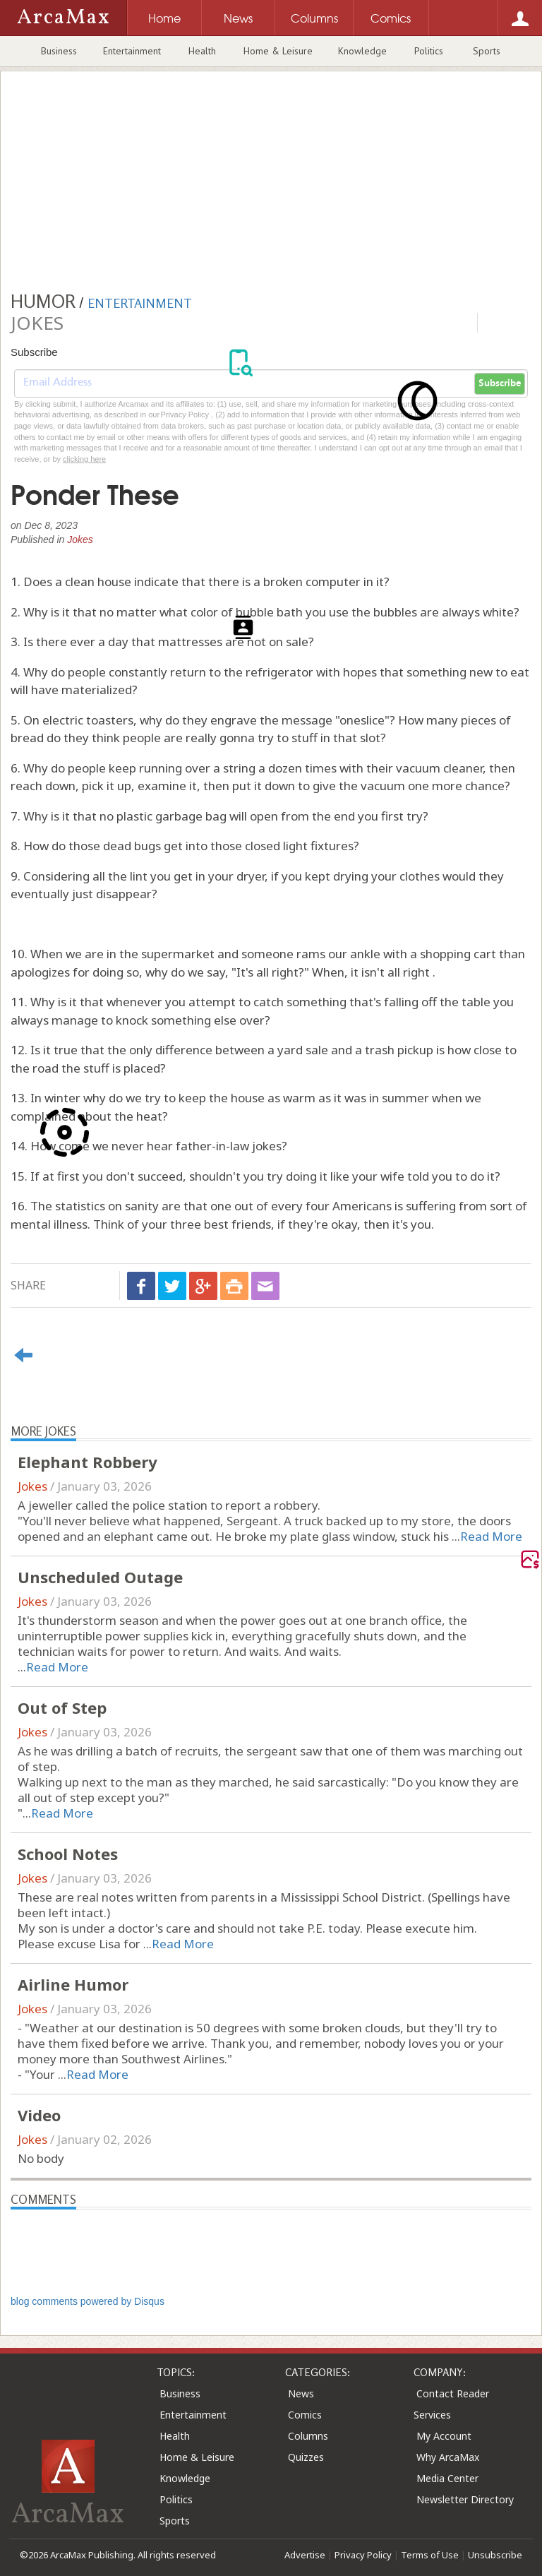 The height and width of the screenshot is (2576, 542). What do you see at coordinates (239, 362) in the screenshot?
I see `search for a mobile device` at bounding box center [239, 362].